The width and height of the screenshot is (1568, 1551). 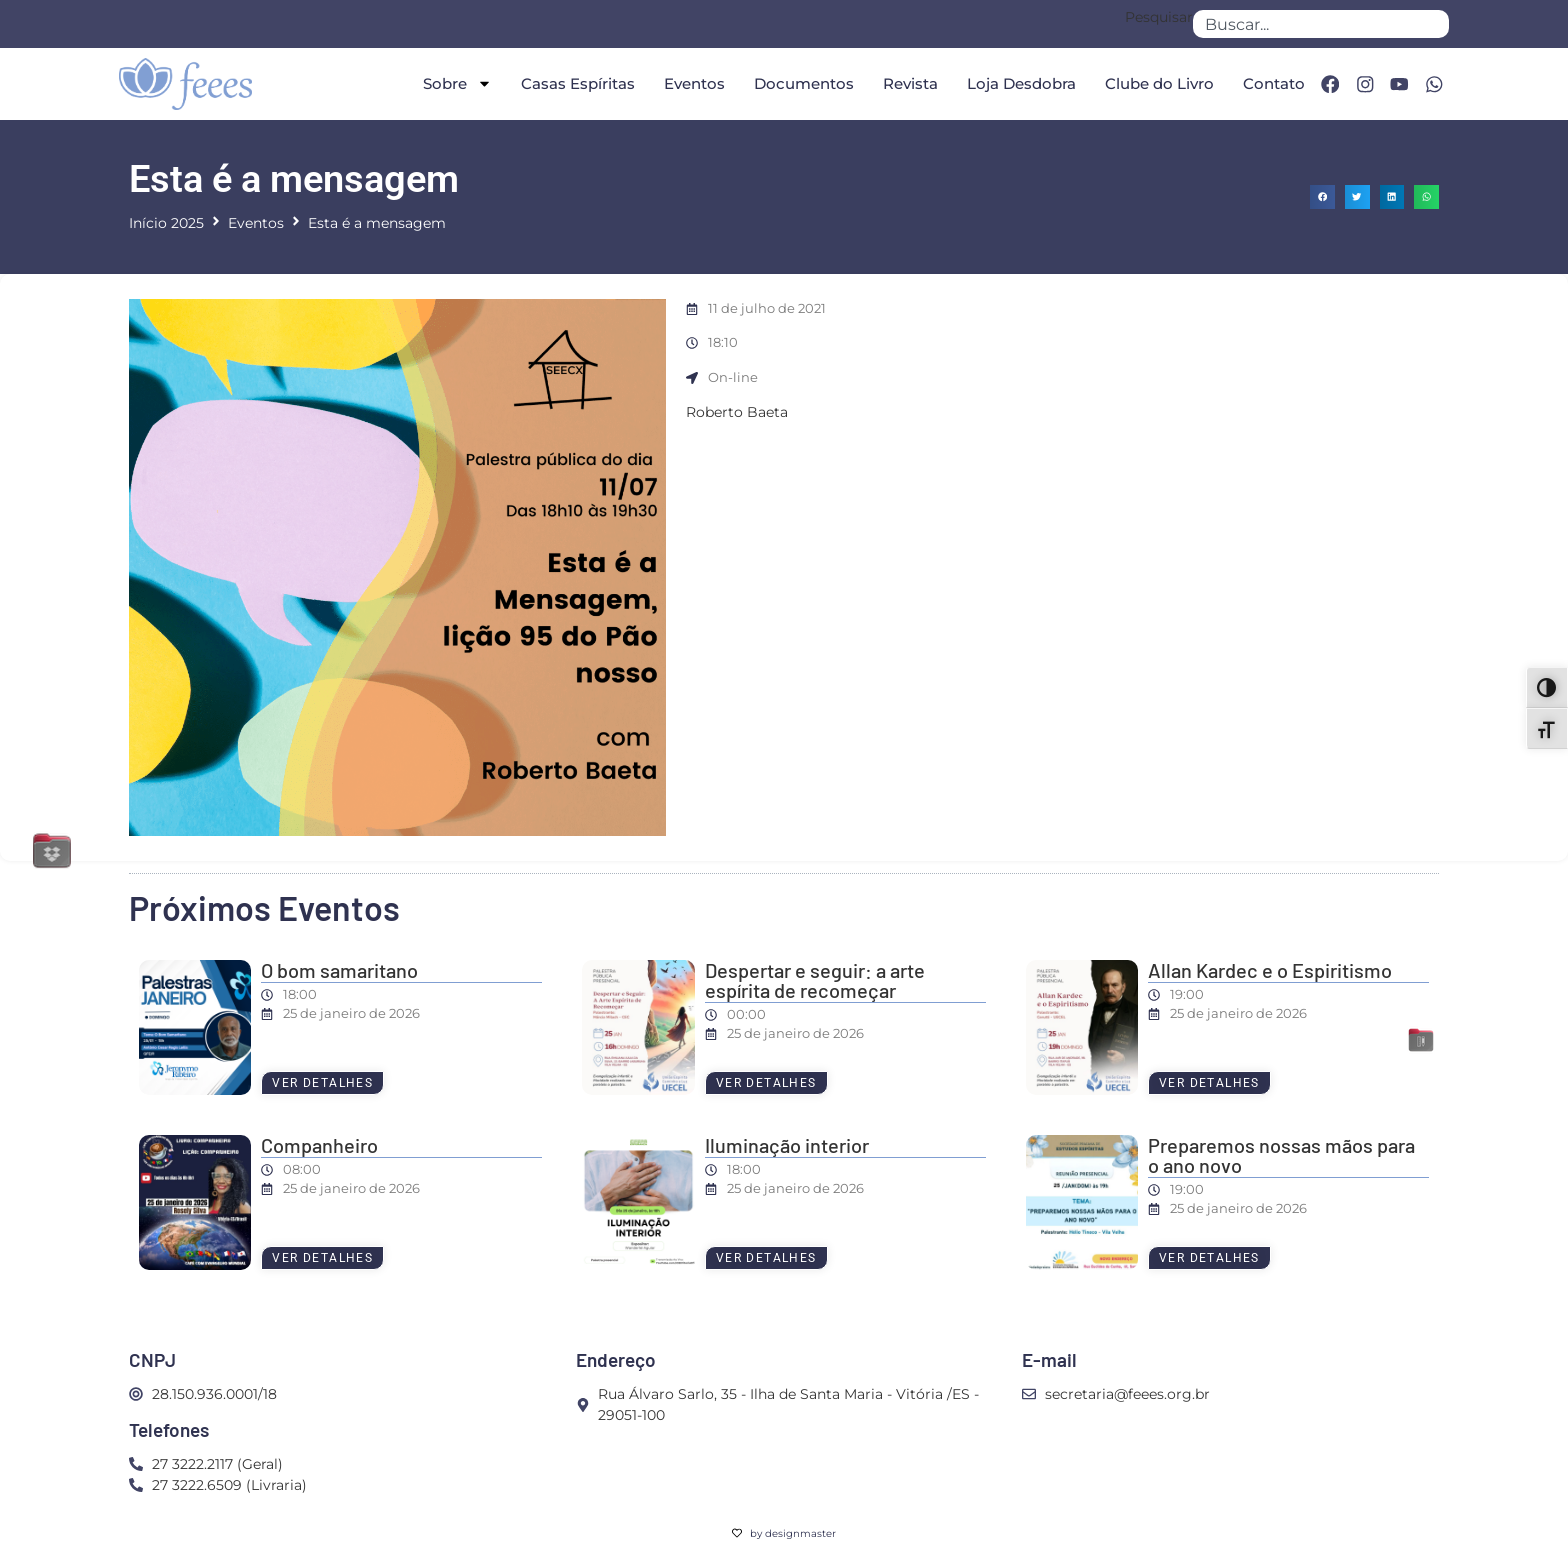 What do you see at coordinates (52, 850) in the screenshot?
I see `open your dropbox folder` at bounding box center [52, 850].